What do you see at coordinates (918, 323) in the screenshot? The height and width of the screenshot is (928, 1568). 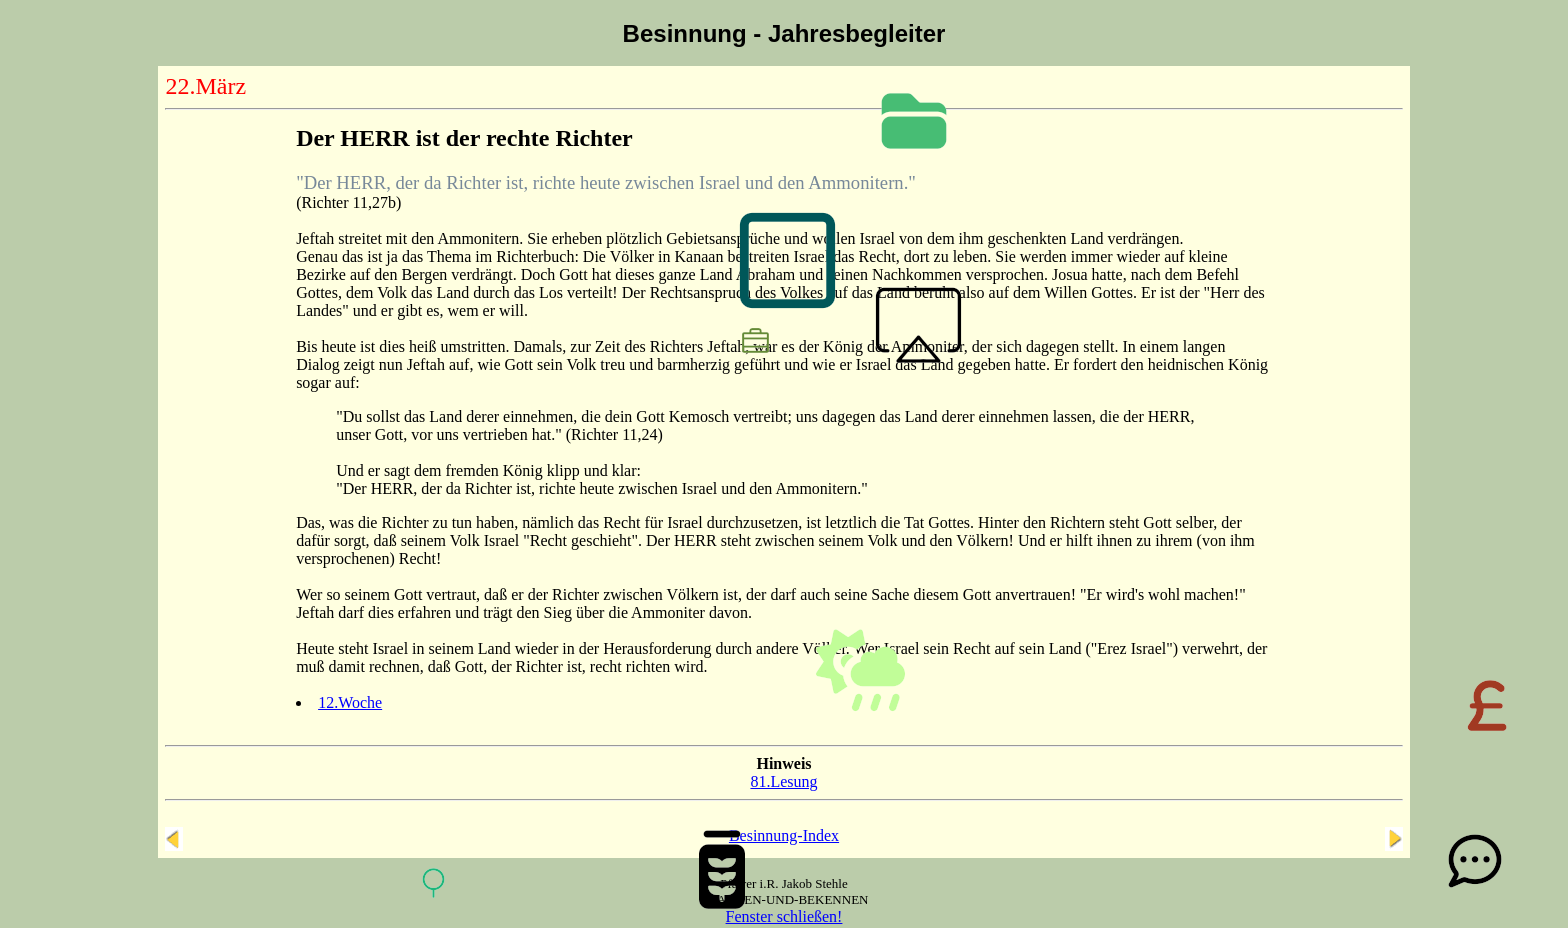 I see `stream content to an external display` at bounding box center [918, 323].